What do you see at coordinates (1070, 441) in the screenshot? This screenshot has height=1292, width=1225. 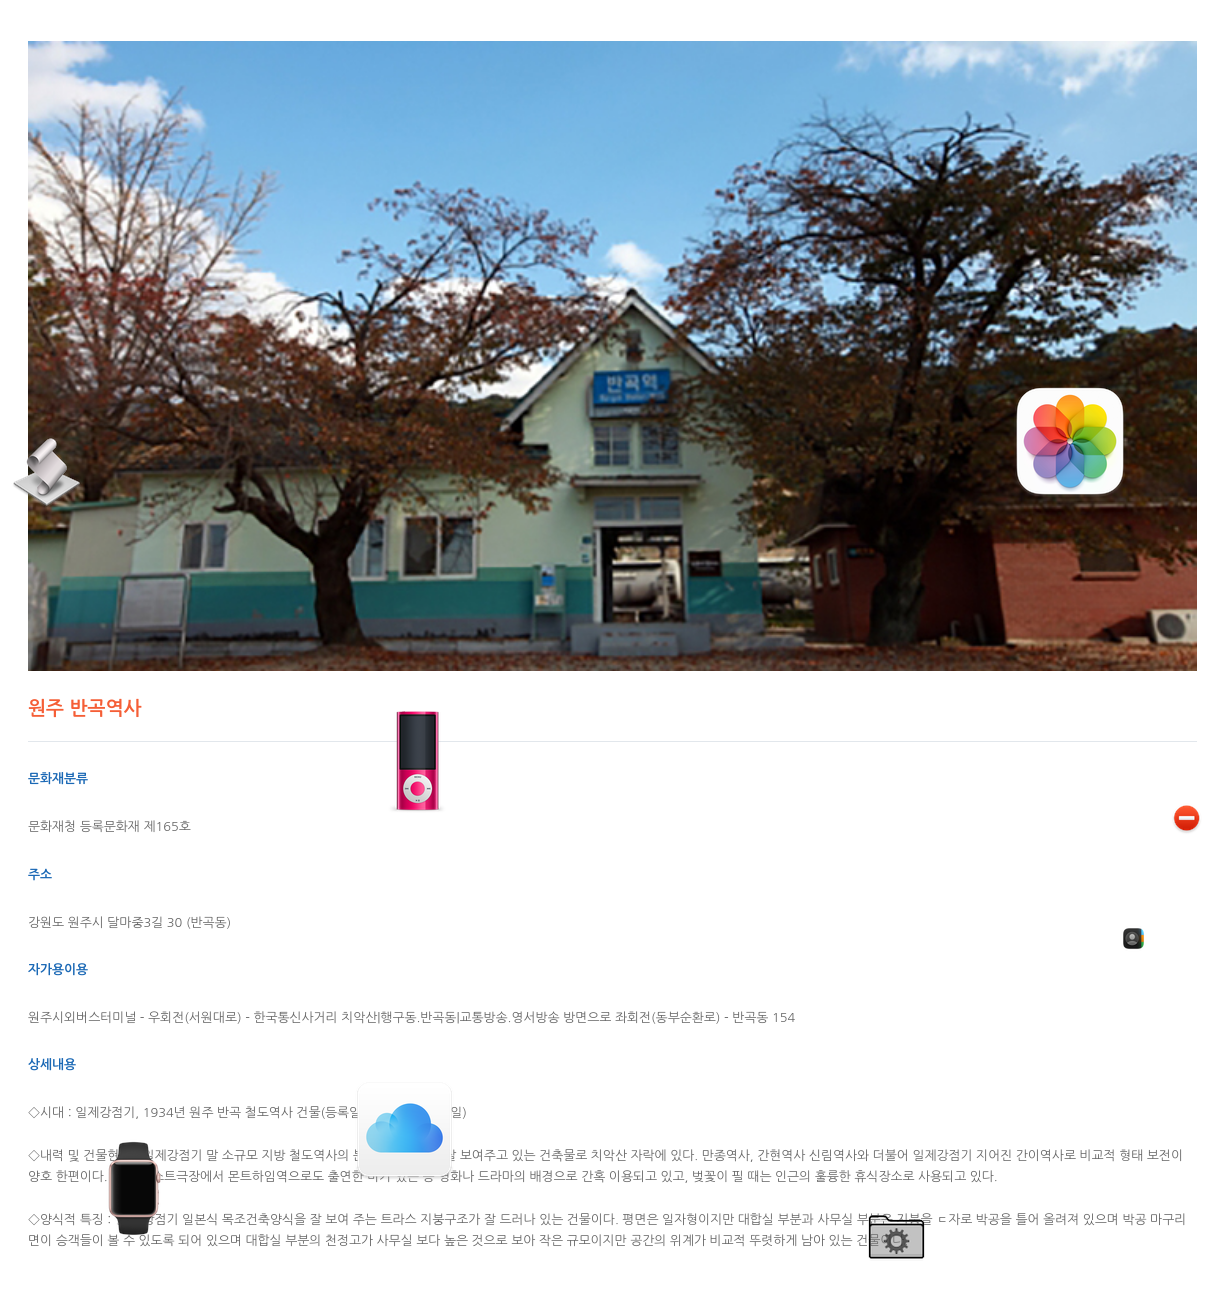 I see `open the Photos app` at bounding box center [1070, 441].